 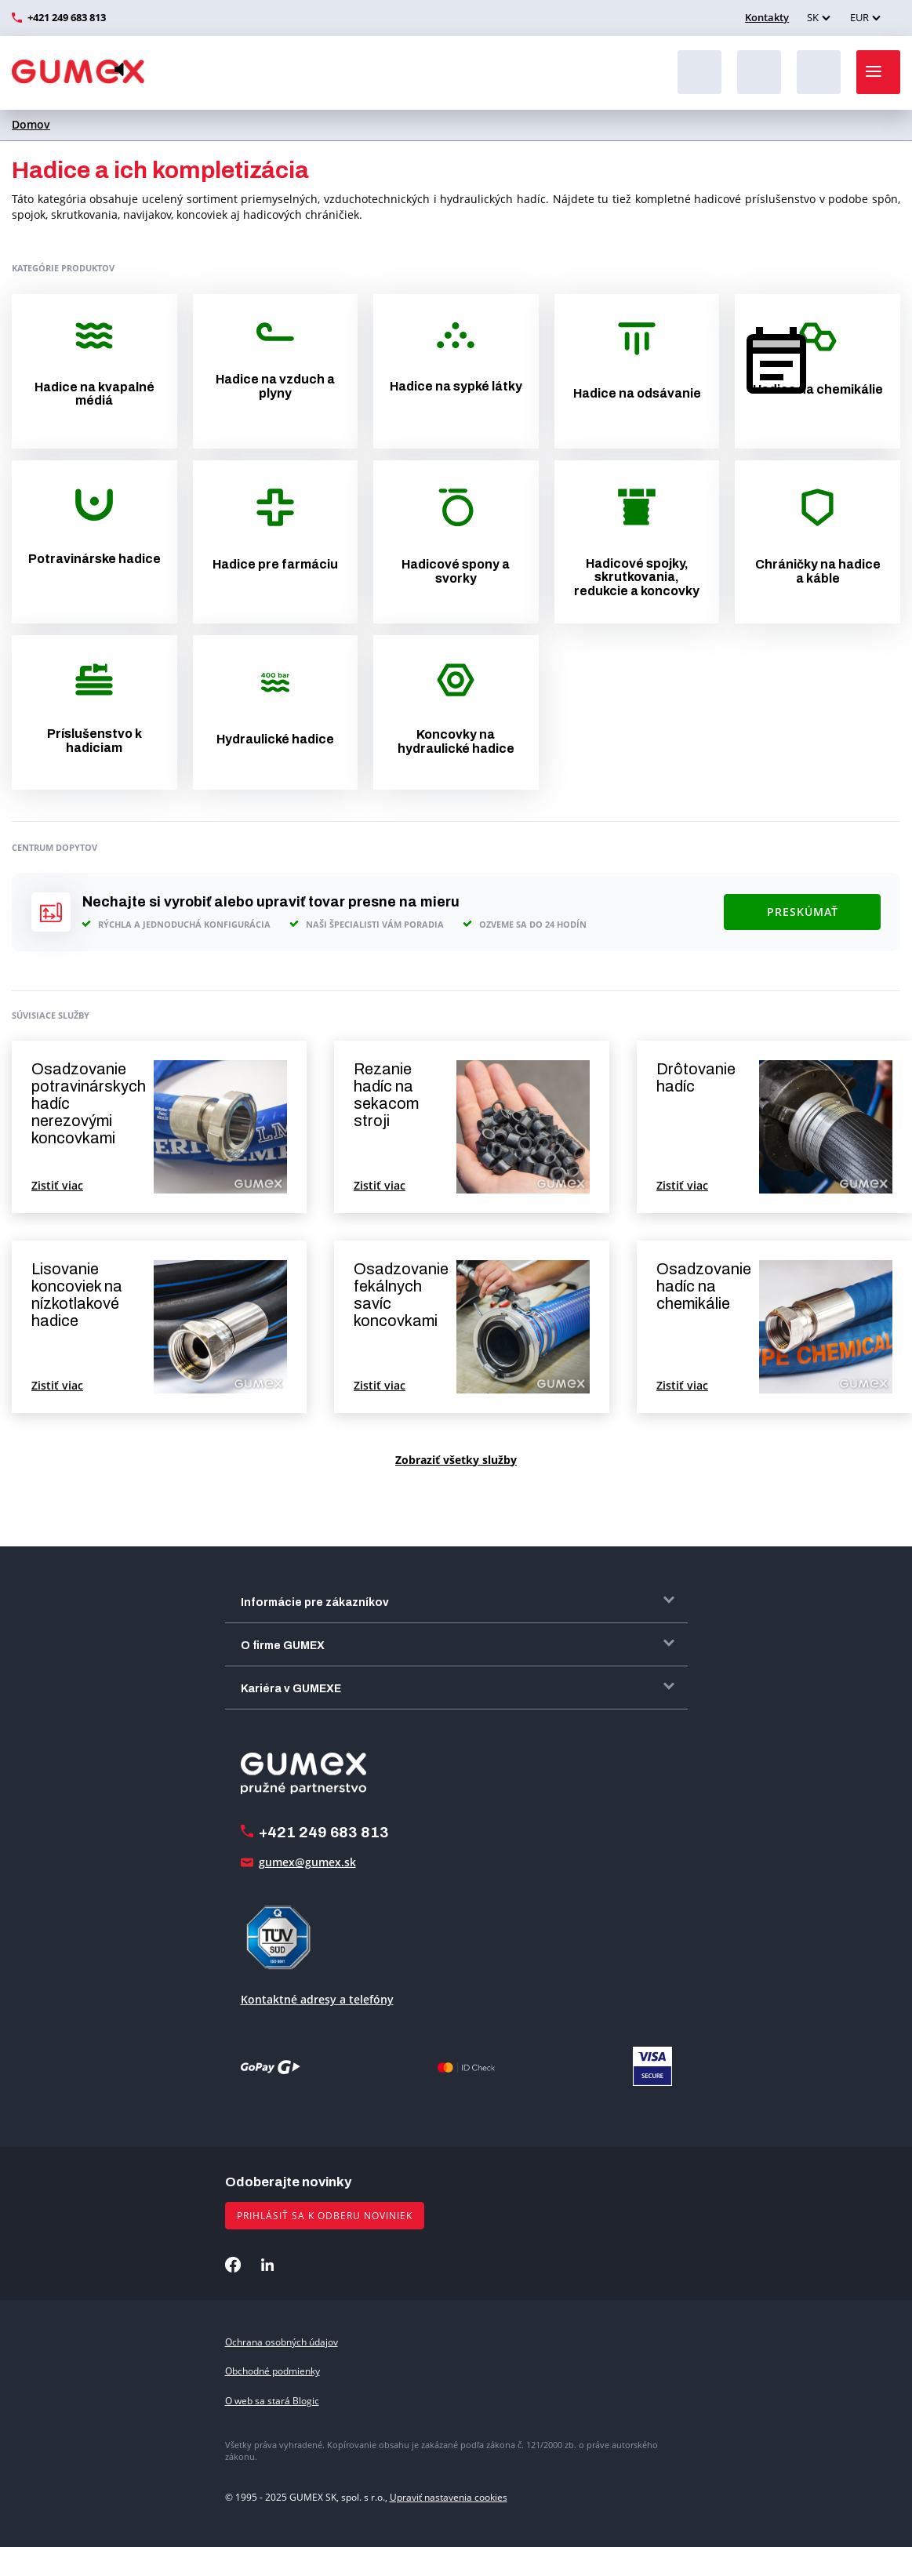 I want to click on view event details or notes, so click(x=776, y=364).